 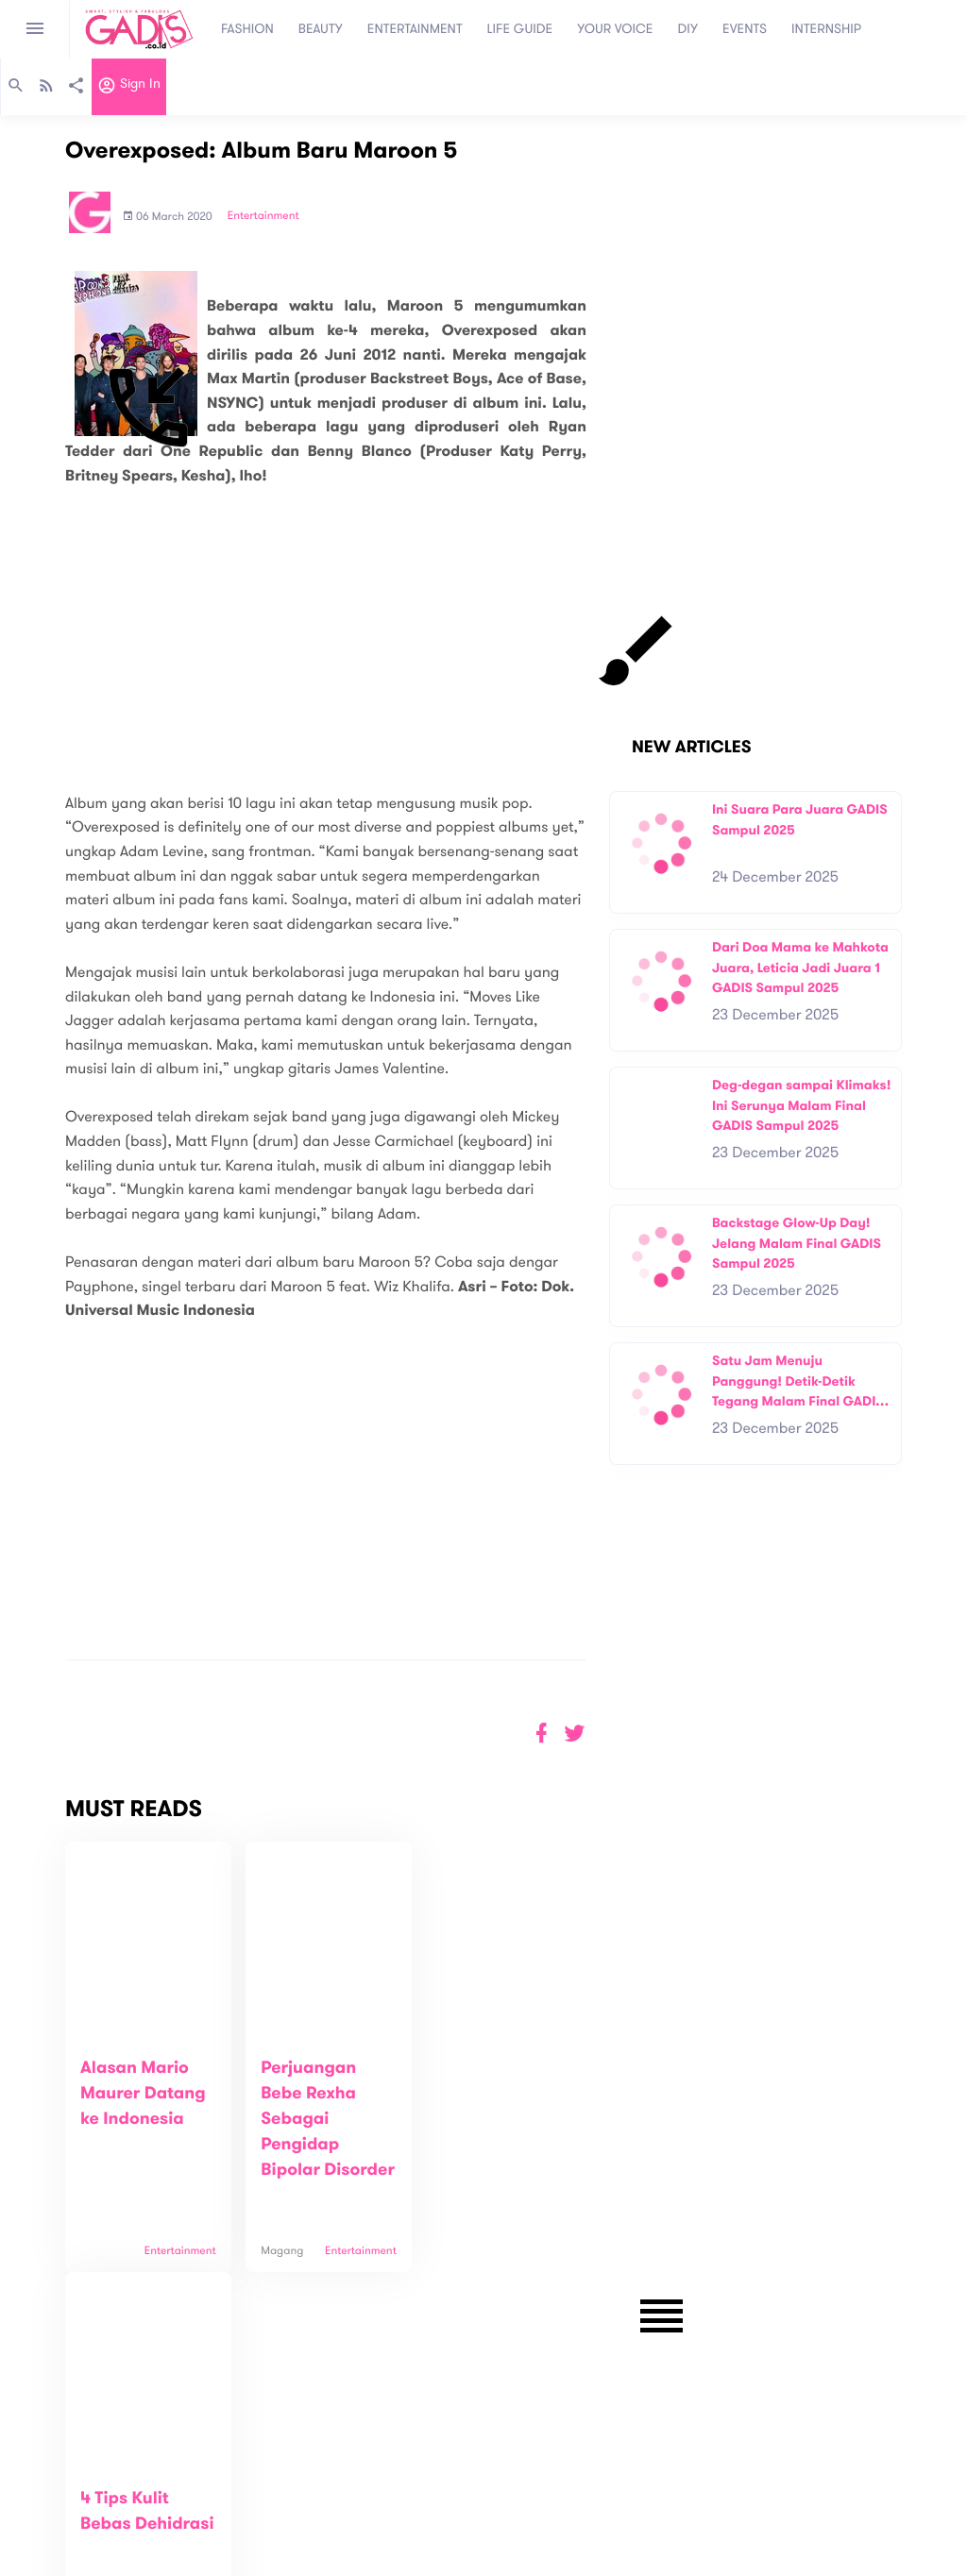 I want to click on open navigation menu, so click(x=661, y=2315).